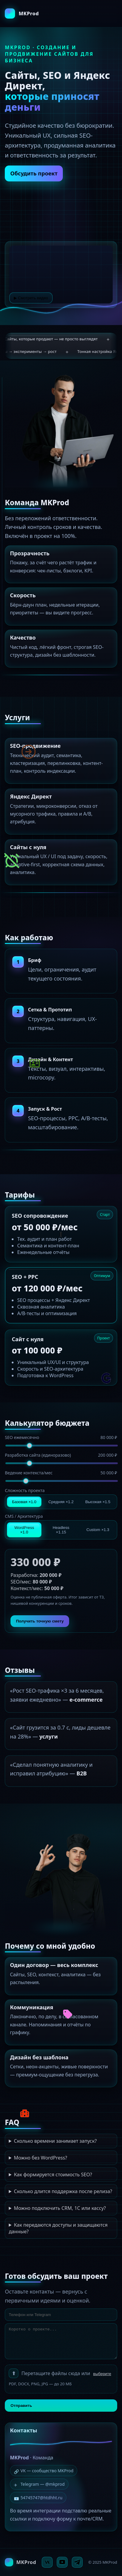  I want to click on drag to resize or reorder an element, so click(61, 1234).